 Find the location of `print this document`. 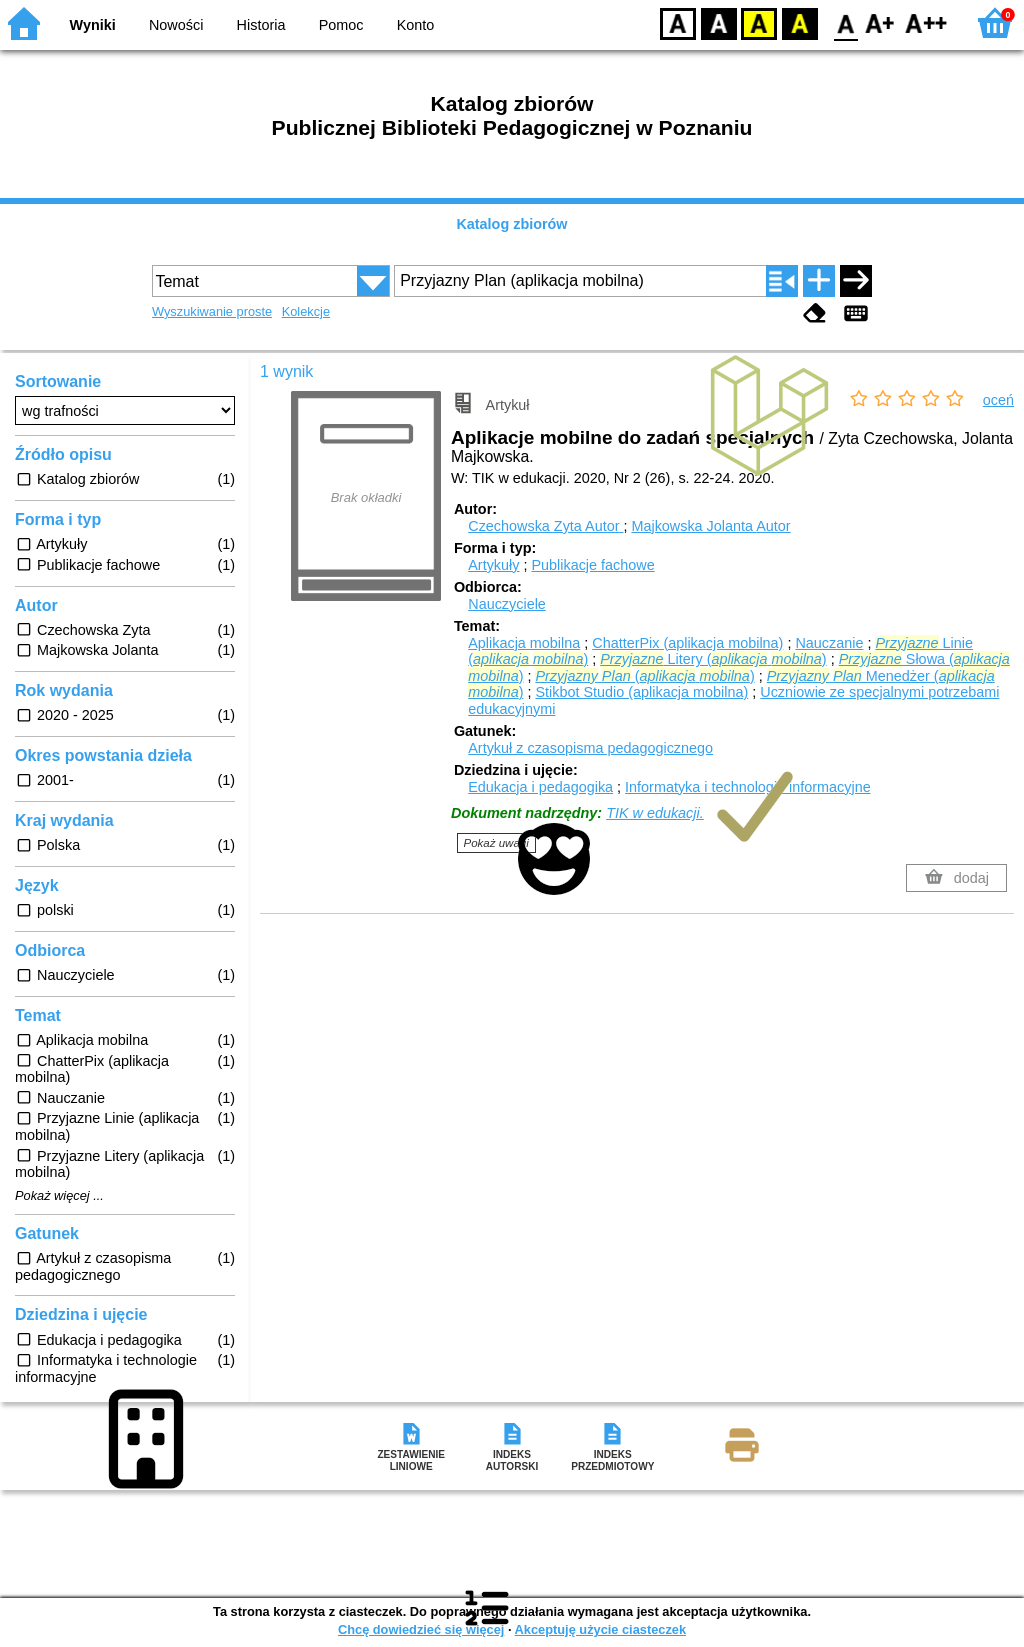

print this document is located at coordinates (742, 1445).